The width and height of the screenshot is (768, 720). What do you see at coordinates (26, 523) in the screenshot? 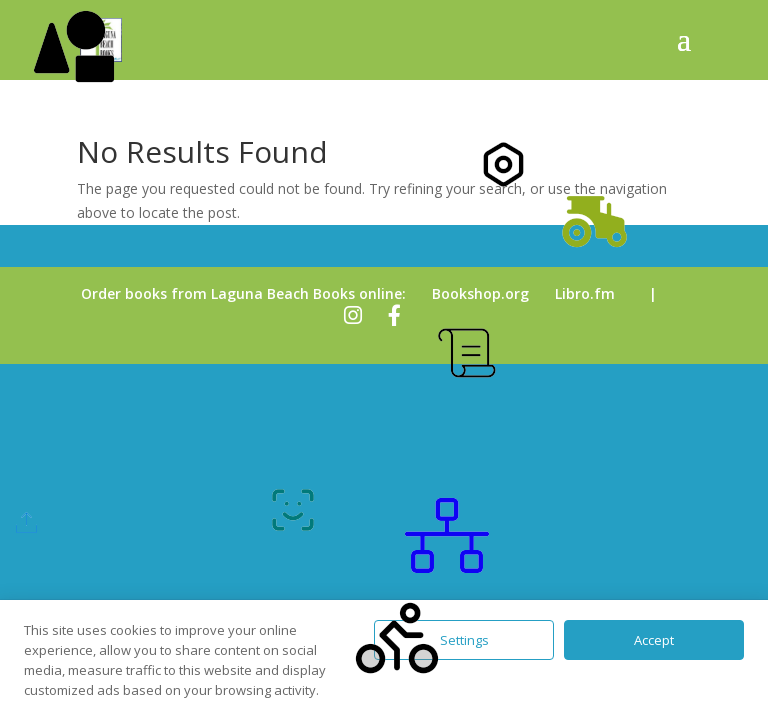
I see `upload a file or document` at bounding box center [26, 523].